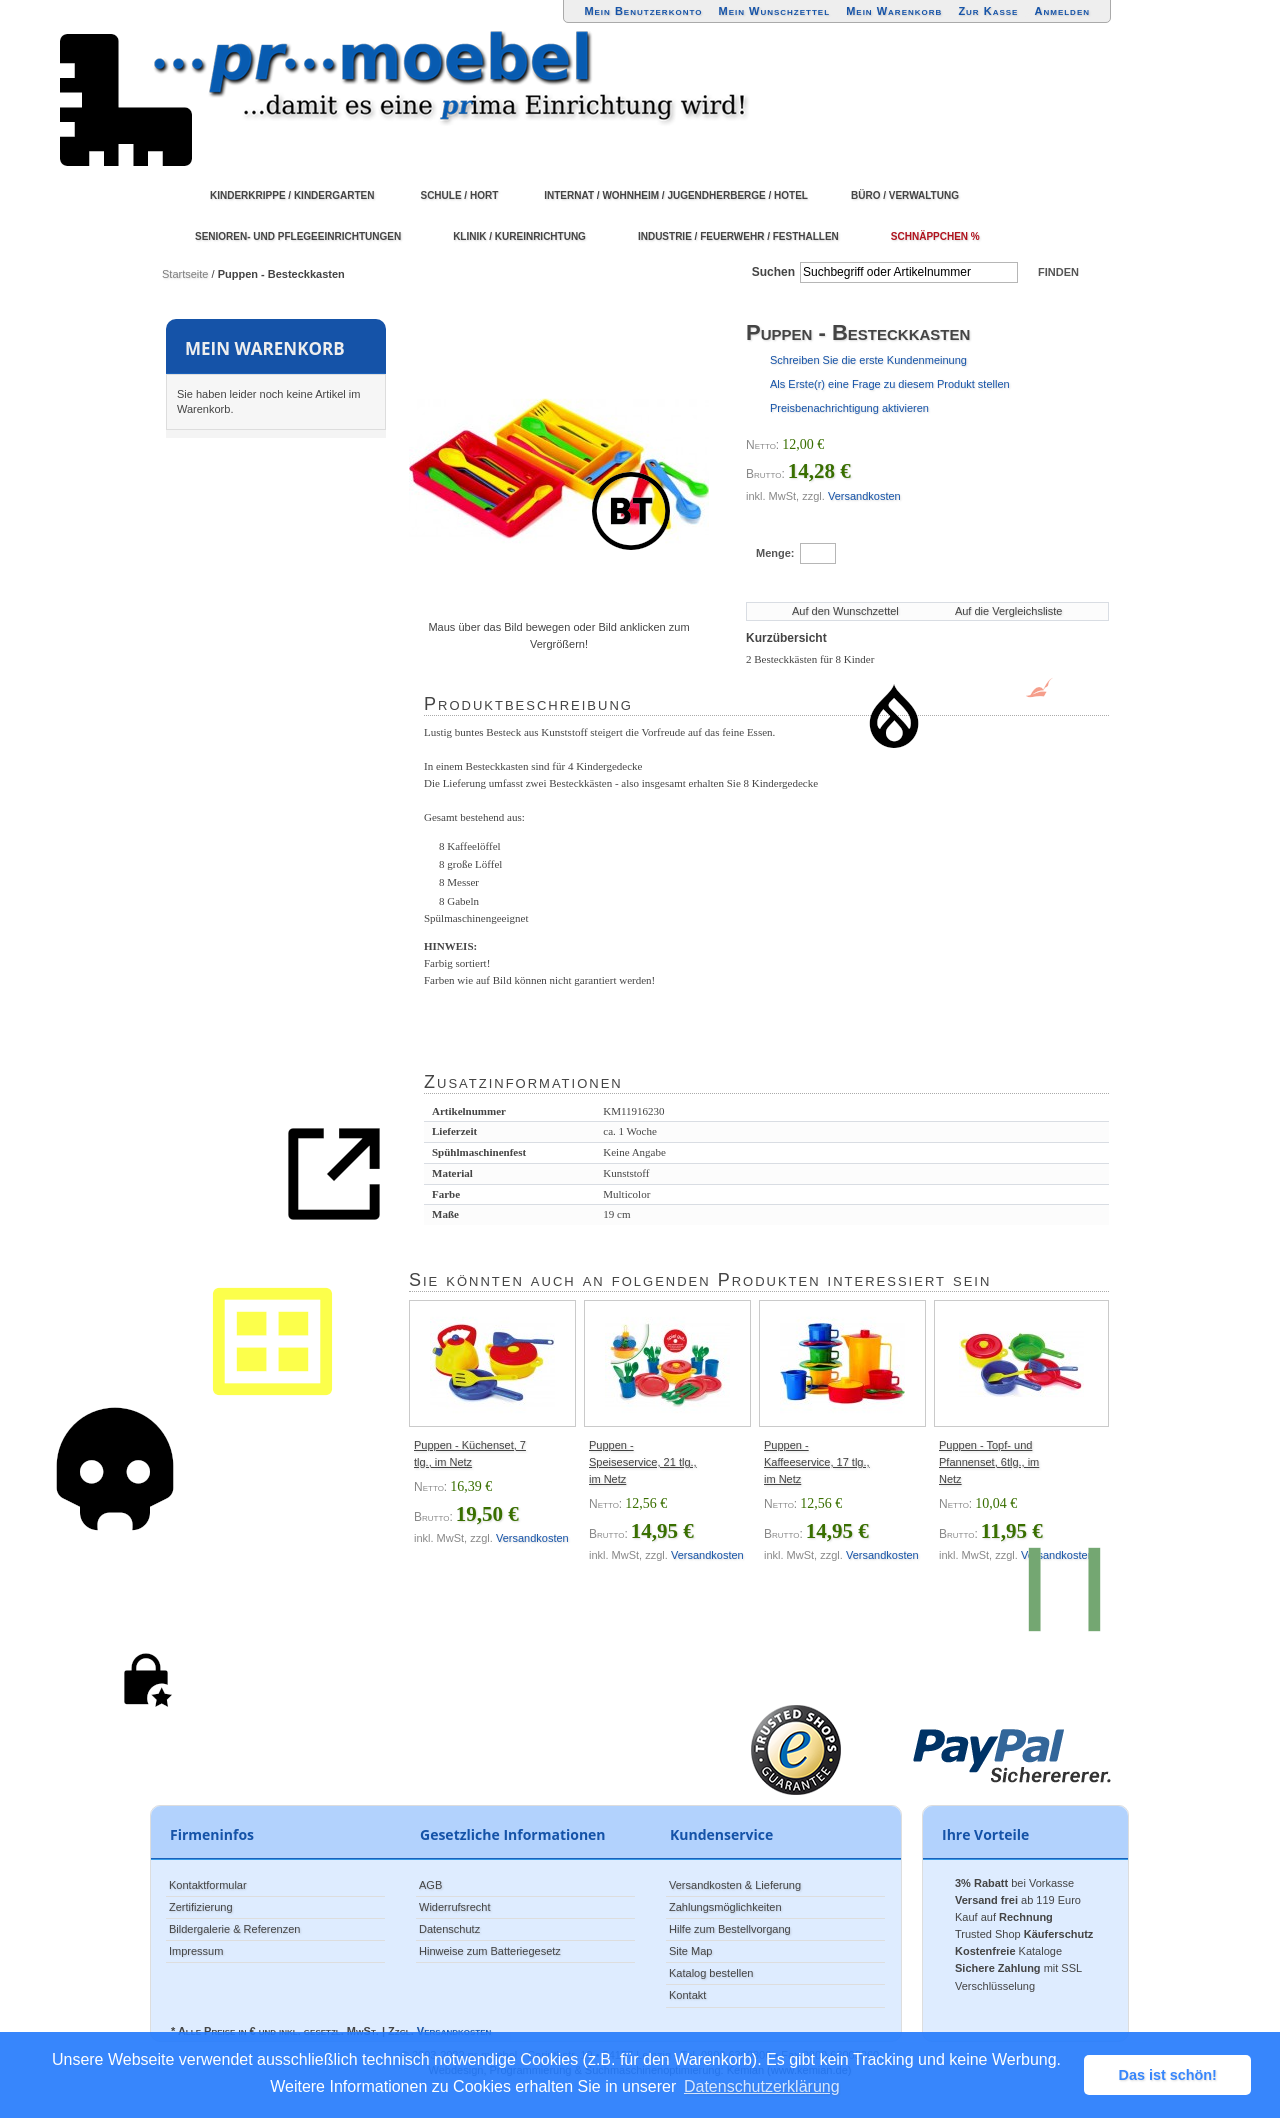  What do you see at coordinates (272, 1341) in the screenshot?
I see `switch to gallery view` at bounding box center [272, 1341].